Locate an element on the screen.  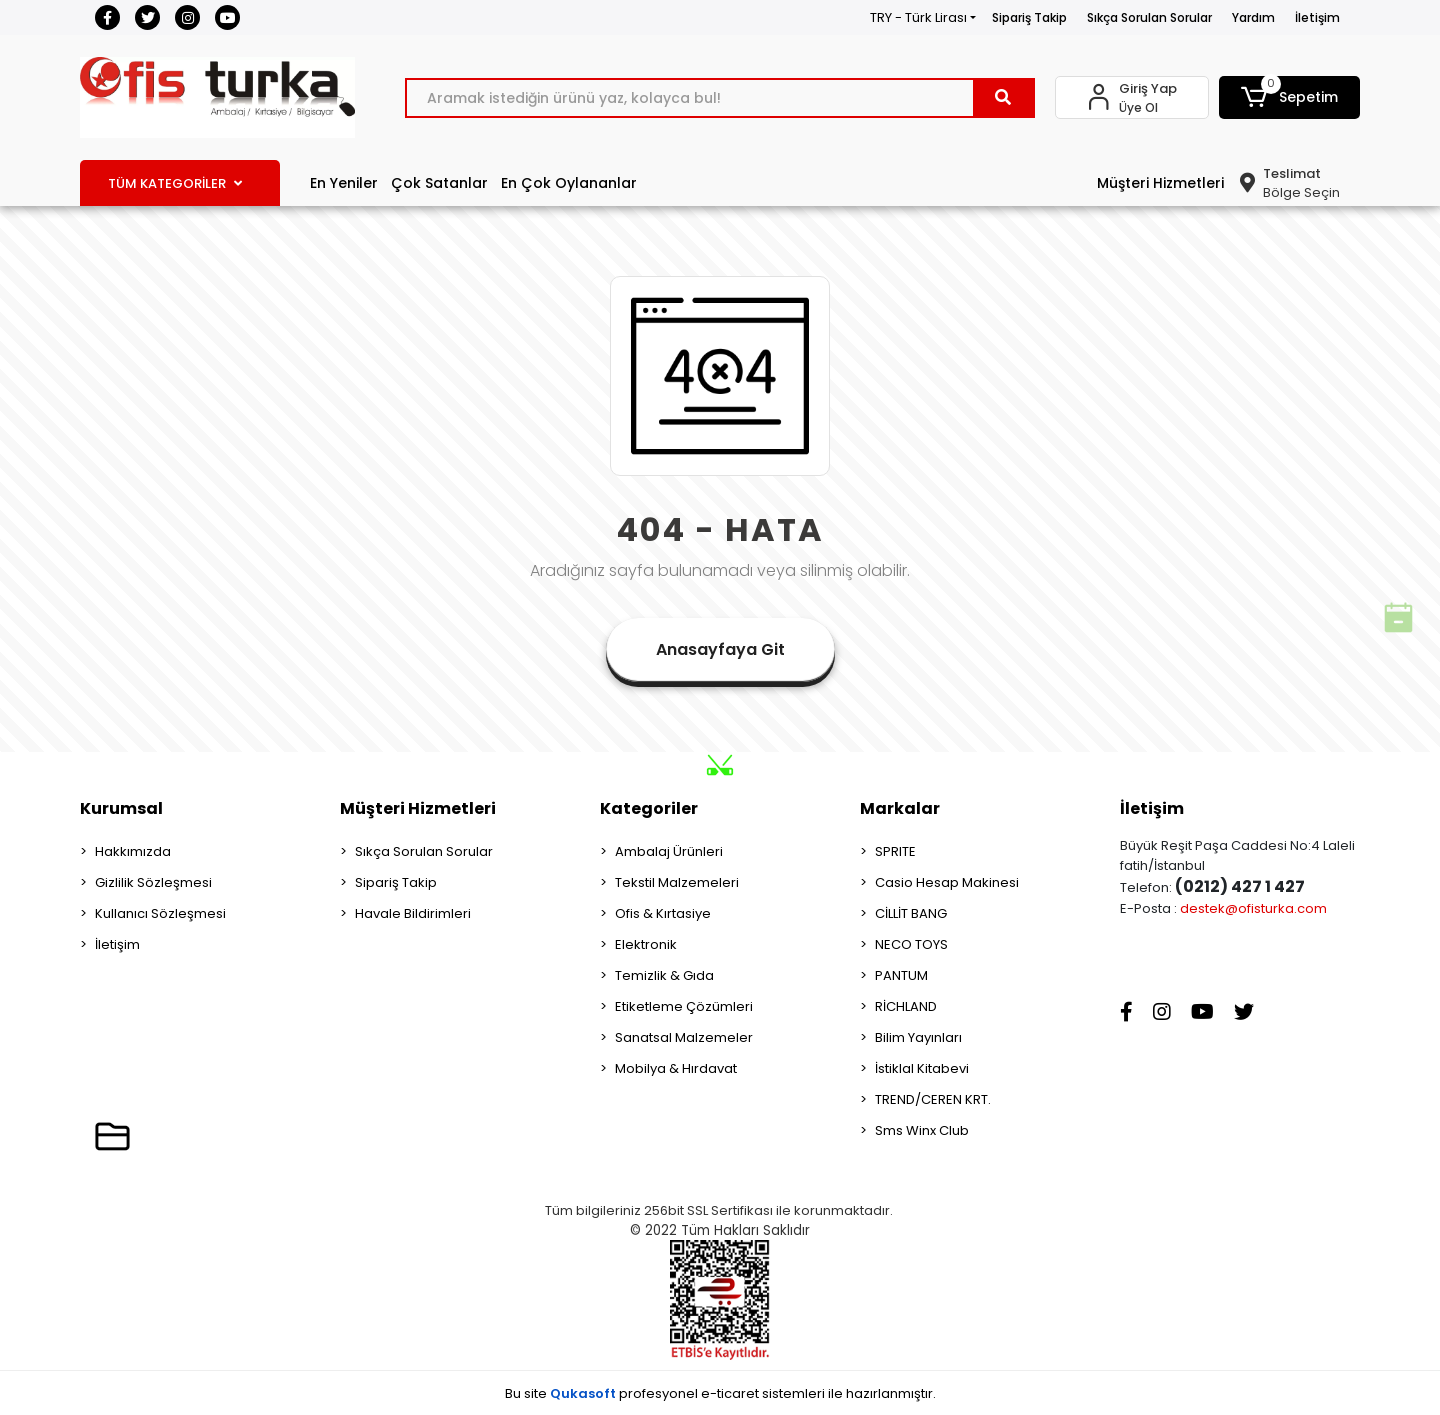
remove an event from your calendar is located at coordinates (1398, 618).